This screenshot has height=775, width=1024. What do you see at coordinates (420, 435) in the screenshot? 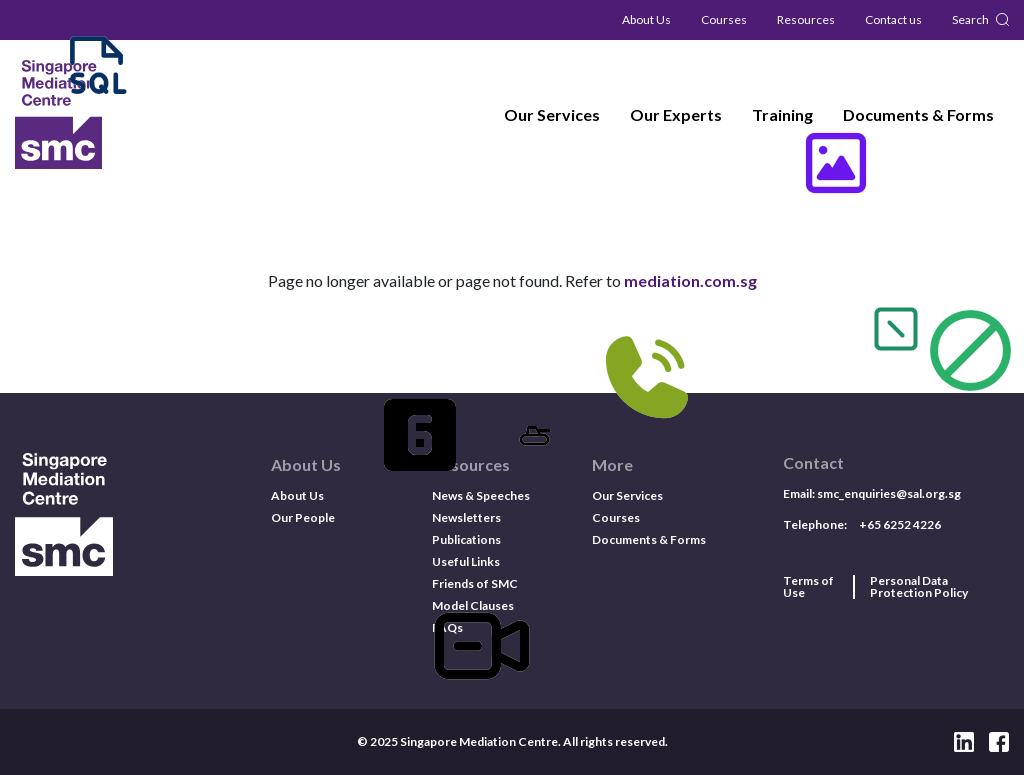
I see `select option 6 from a numbered list` at bounding box center [420, 435].